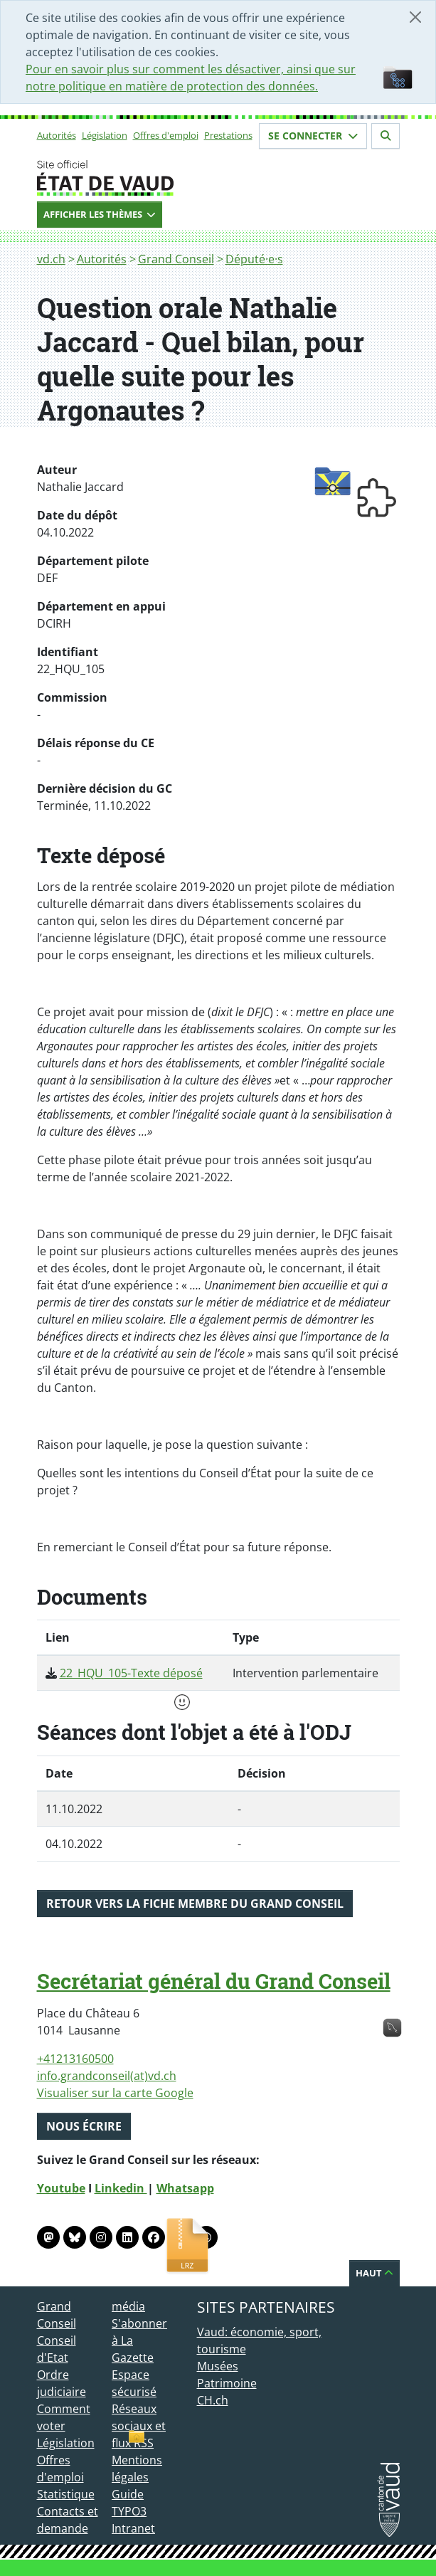  I want to click on folder containing github actions workflows, so click(398, 78).